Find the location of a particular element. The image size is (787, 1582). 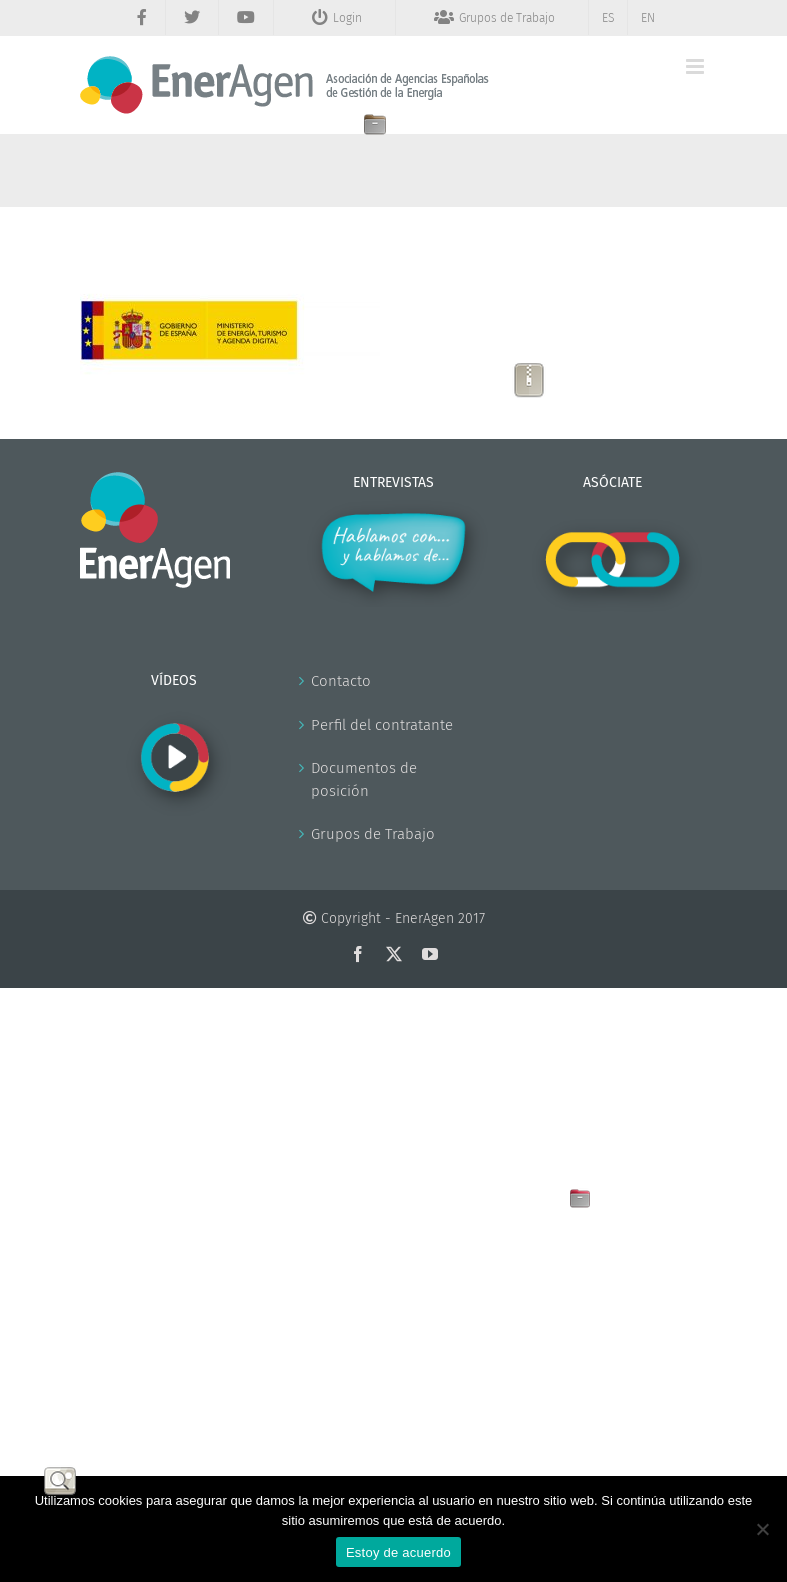

open archive manager application is located at coordinates (529, 380).